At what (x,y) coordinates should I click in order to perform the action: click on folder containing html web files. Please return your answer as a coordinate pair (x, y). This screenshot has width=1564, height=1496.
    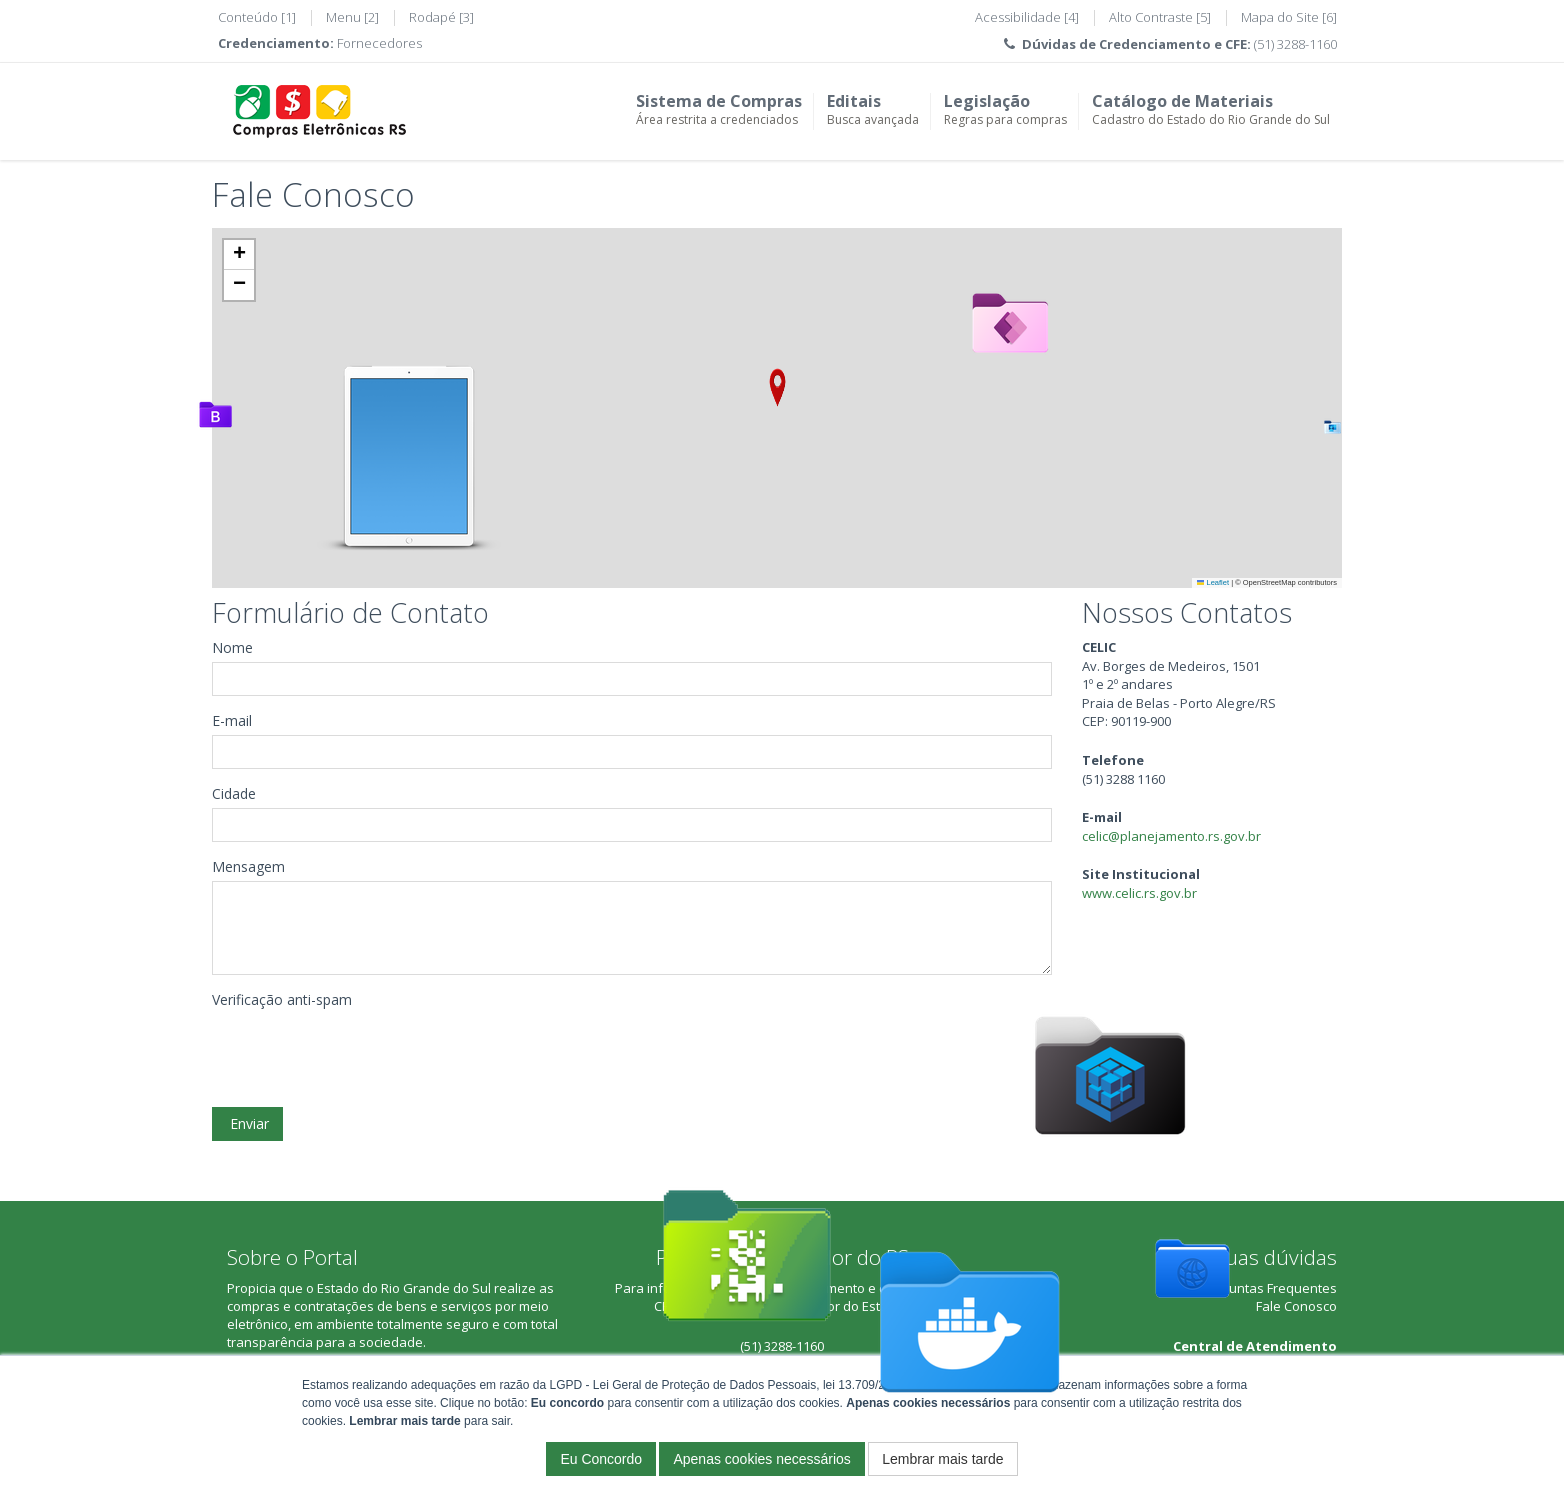
    Looking at the image, I should click on (1192, 1268).